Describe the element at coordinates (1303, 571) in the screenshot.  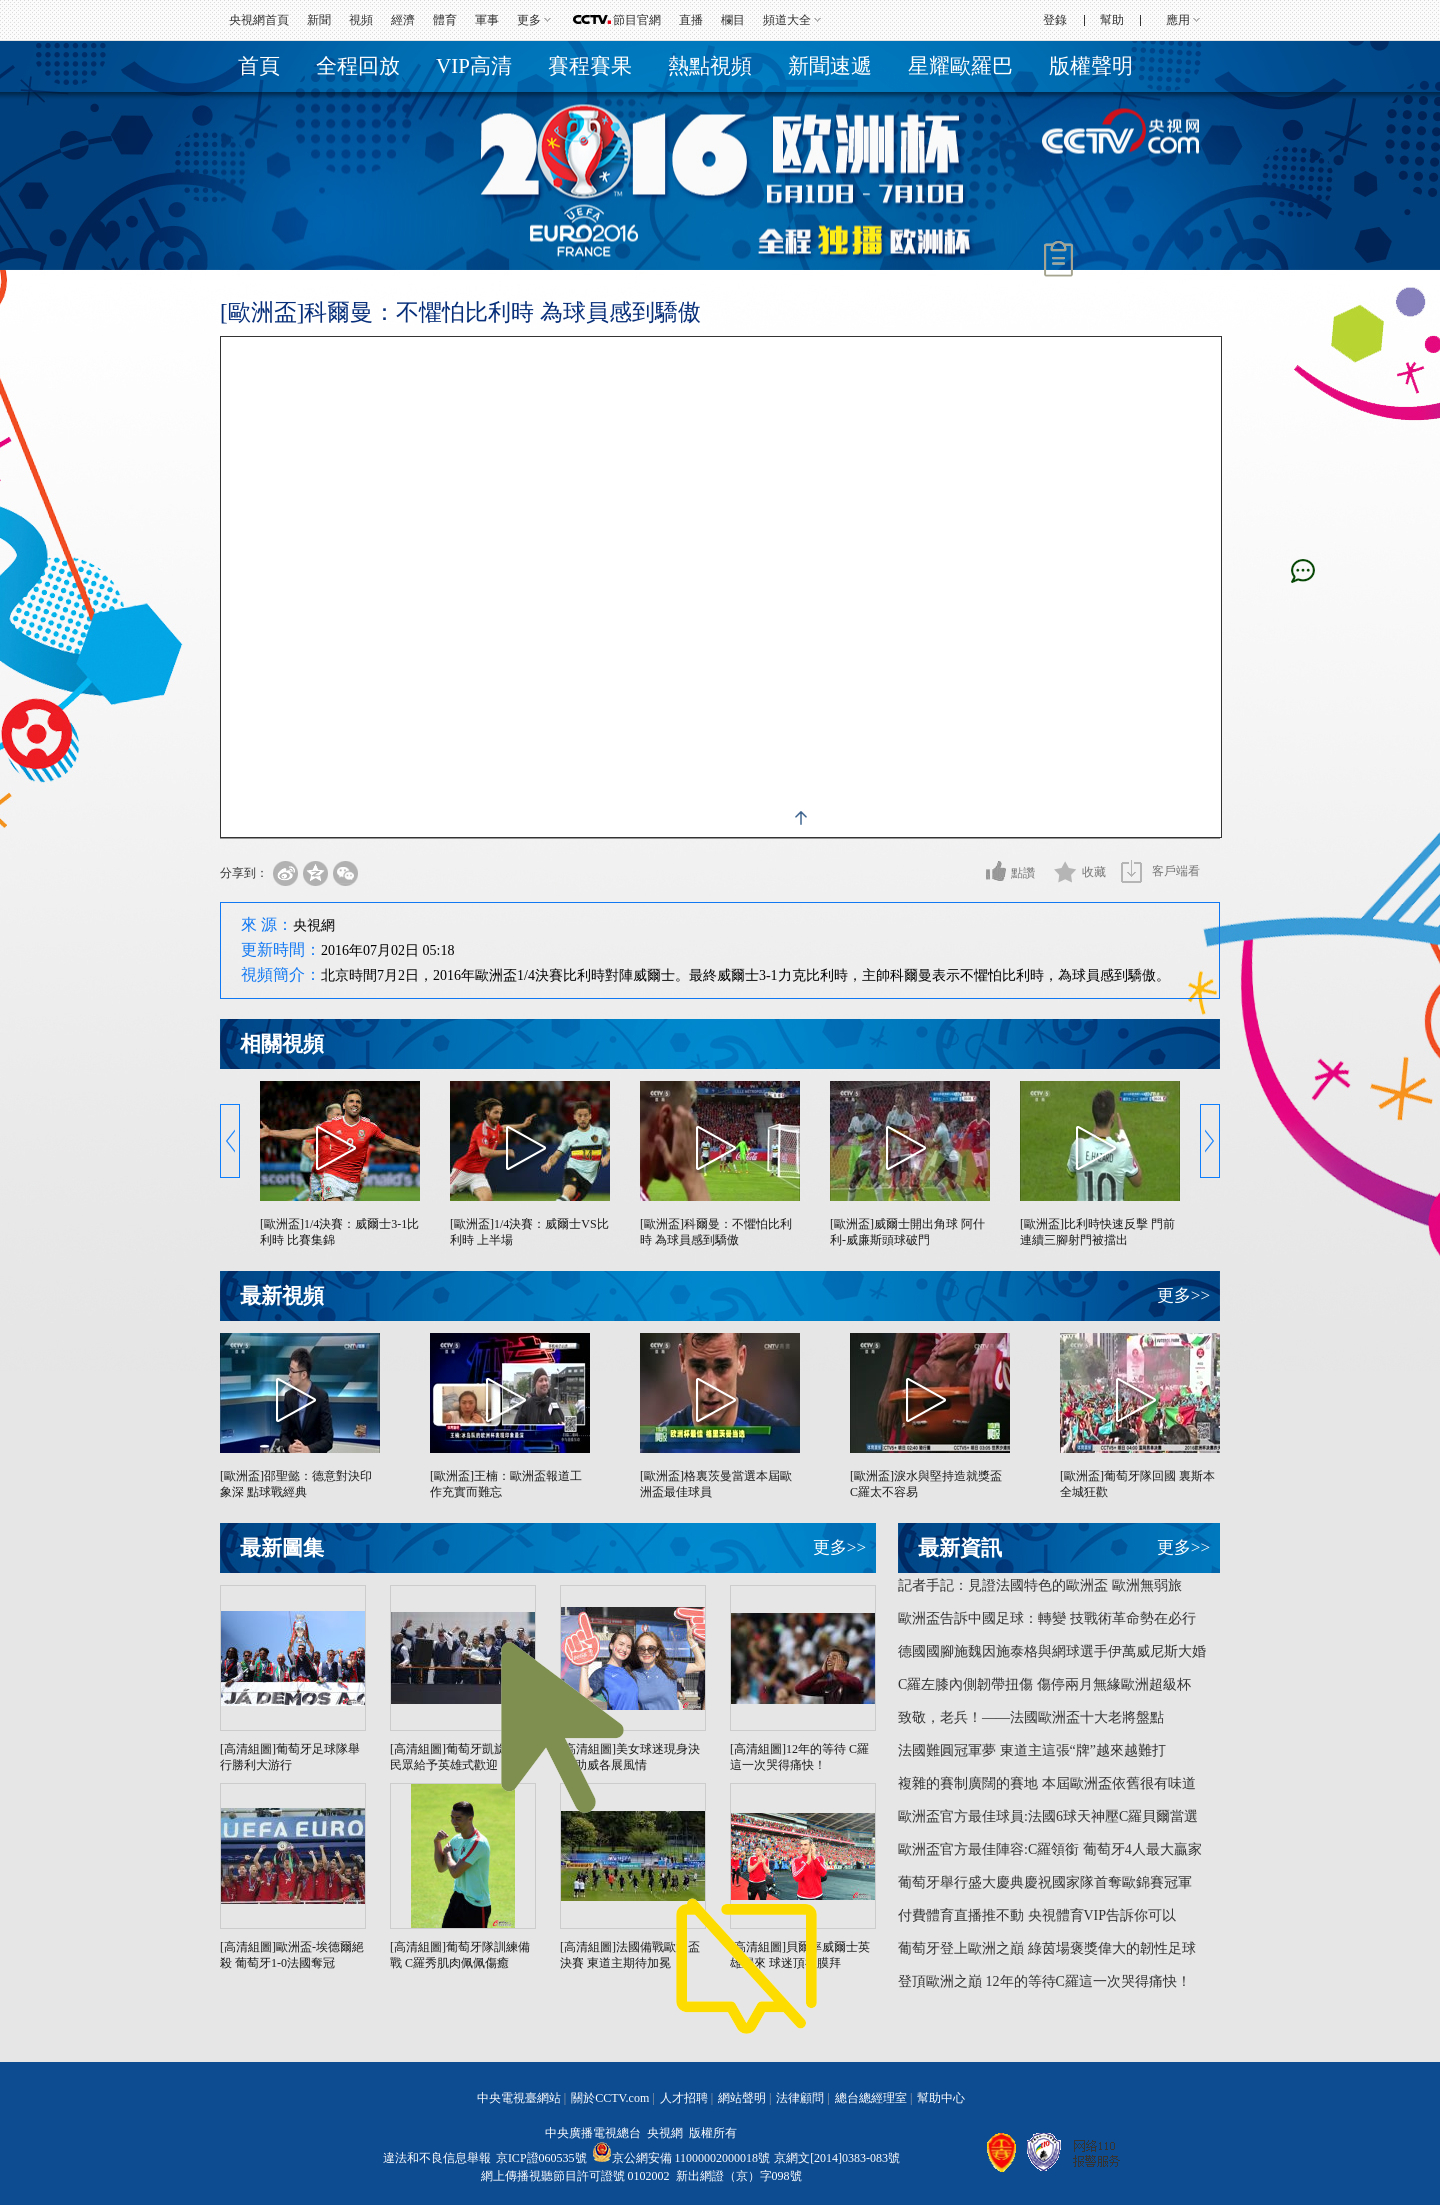
I see `open chat or messaging` at that location.